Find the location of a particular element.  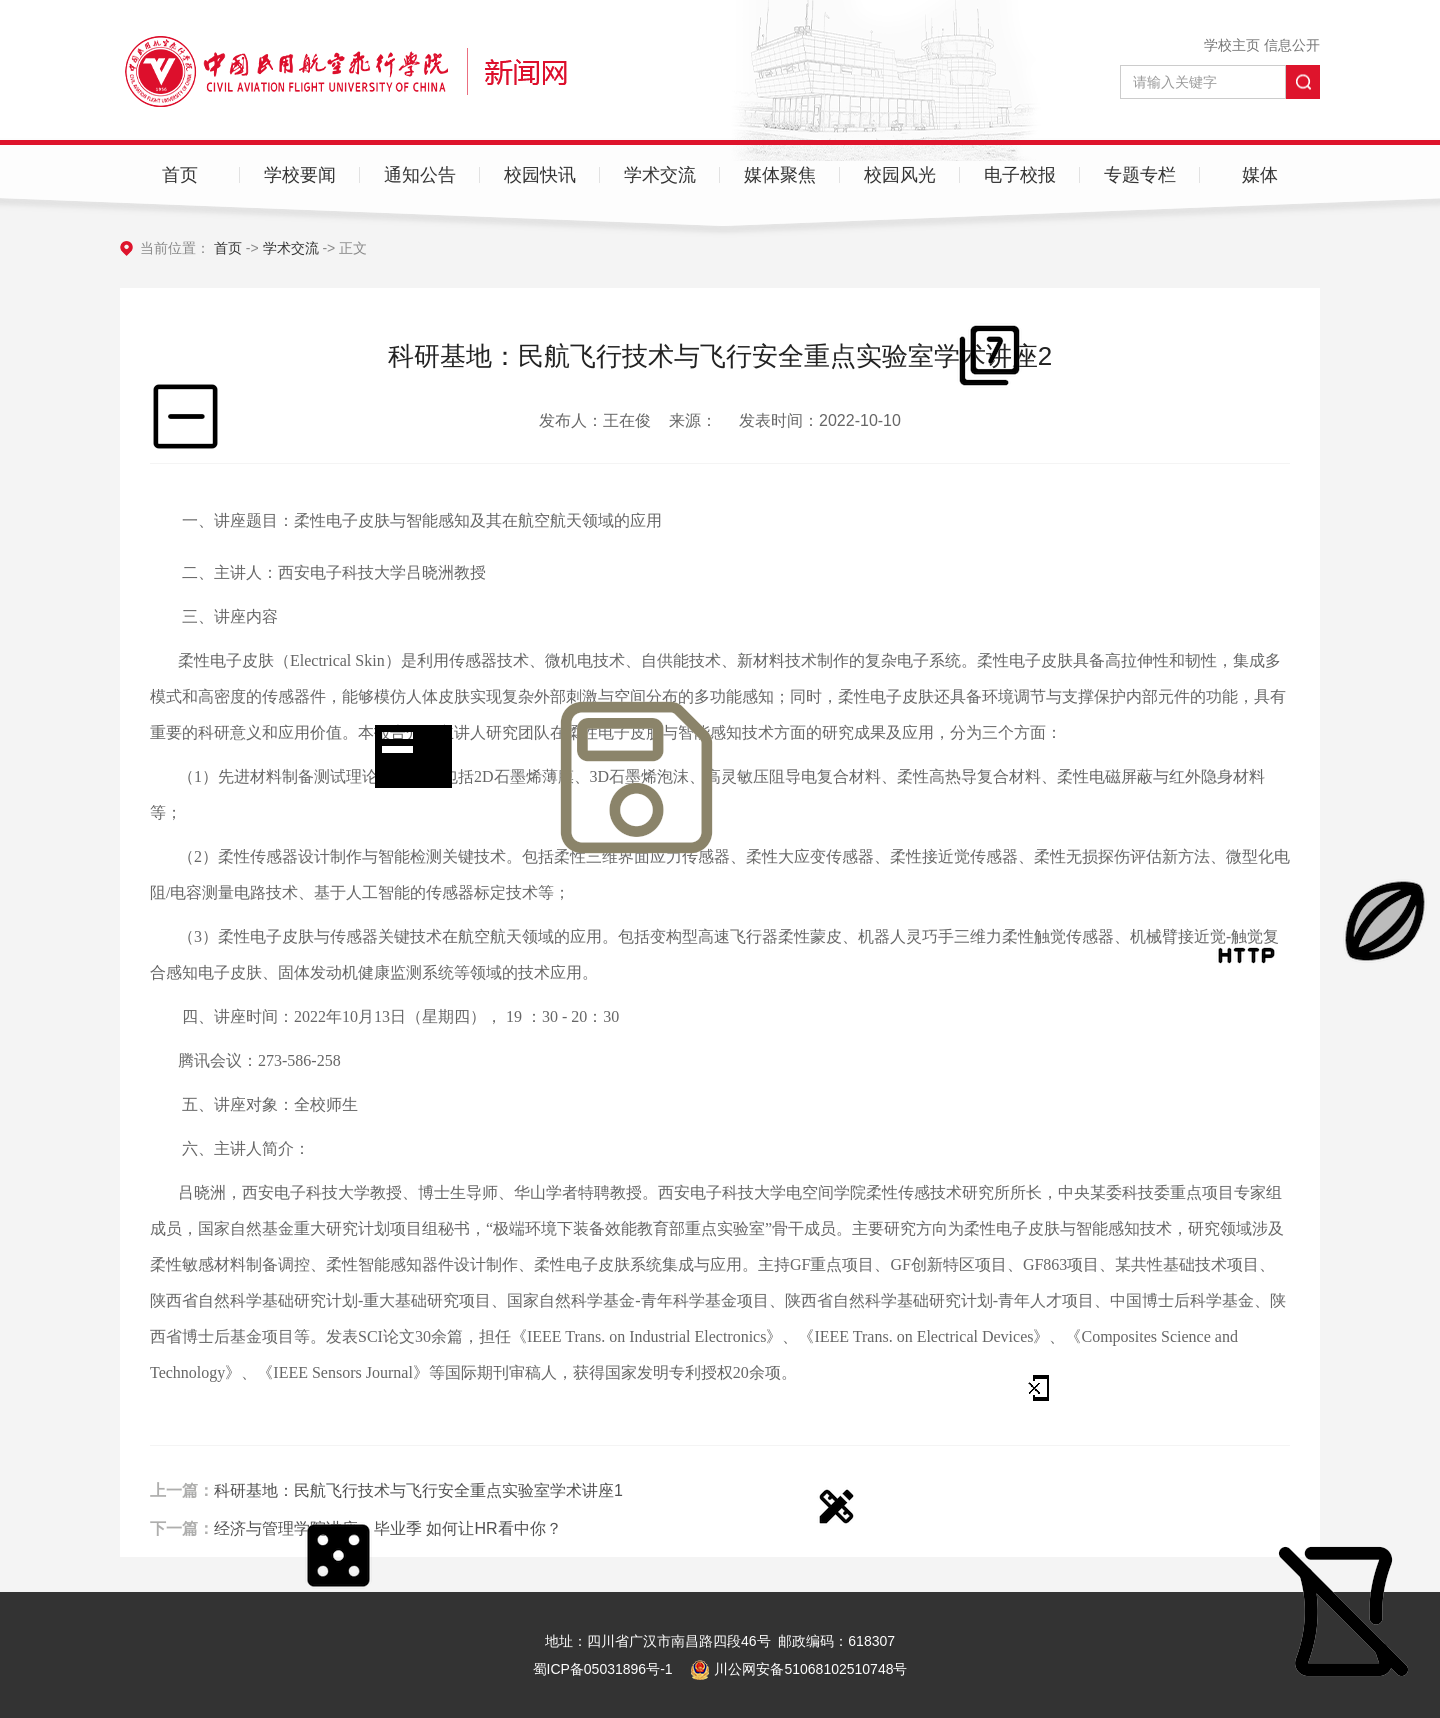

filter or view item 7 in a series is located at coordinates (989, 355).